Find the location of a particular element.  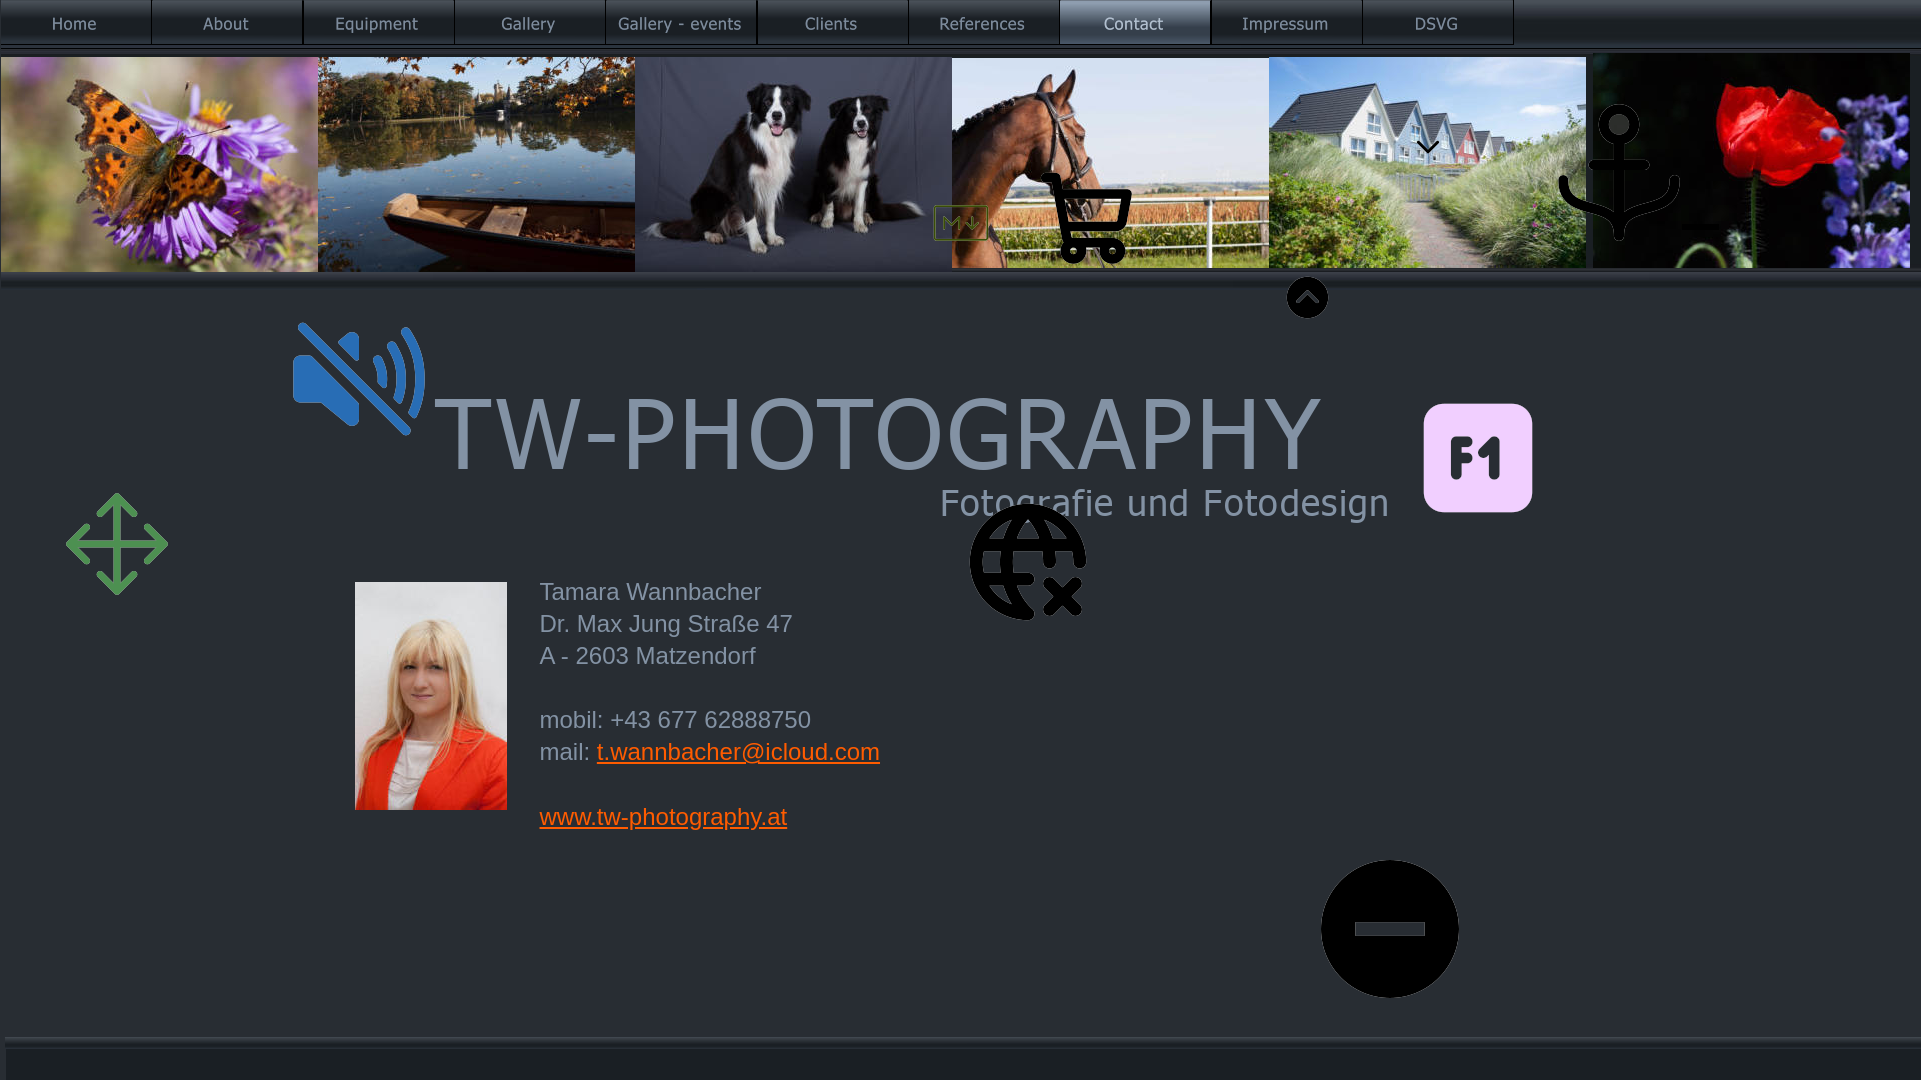

move or reposition an element is located at coordinates (117, 544).